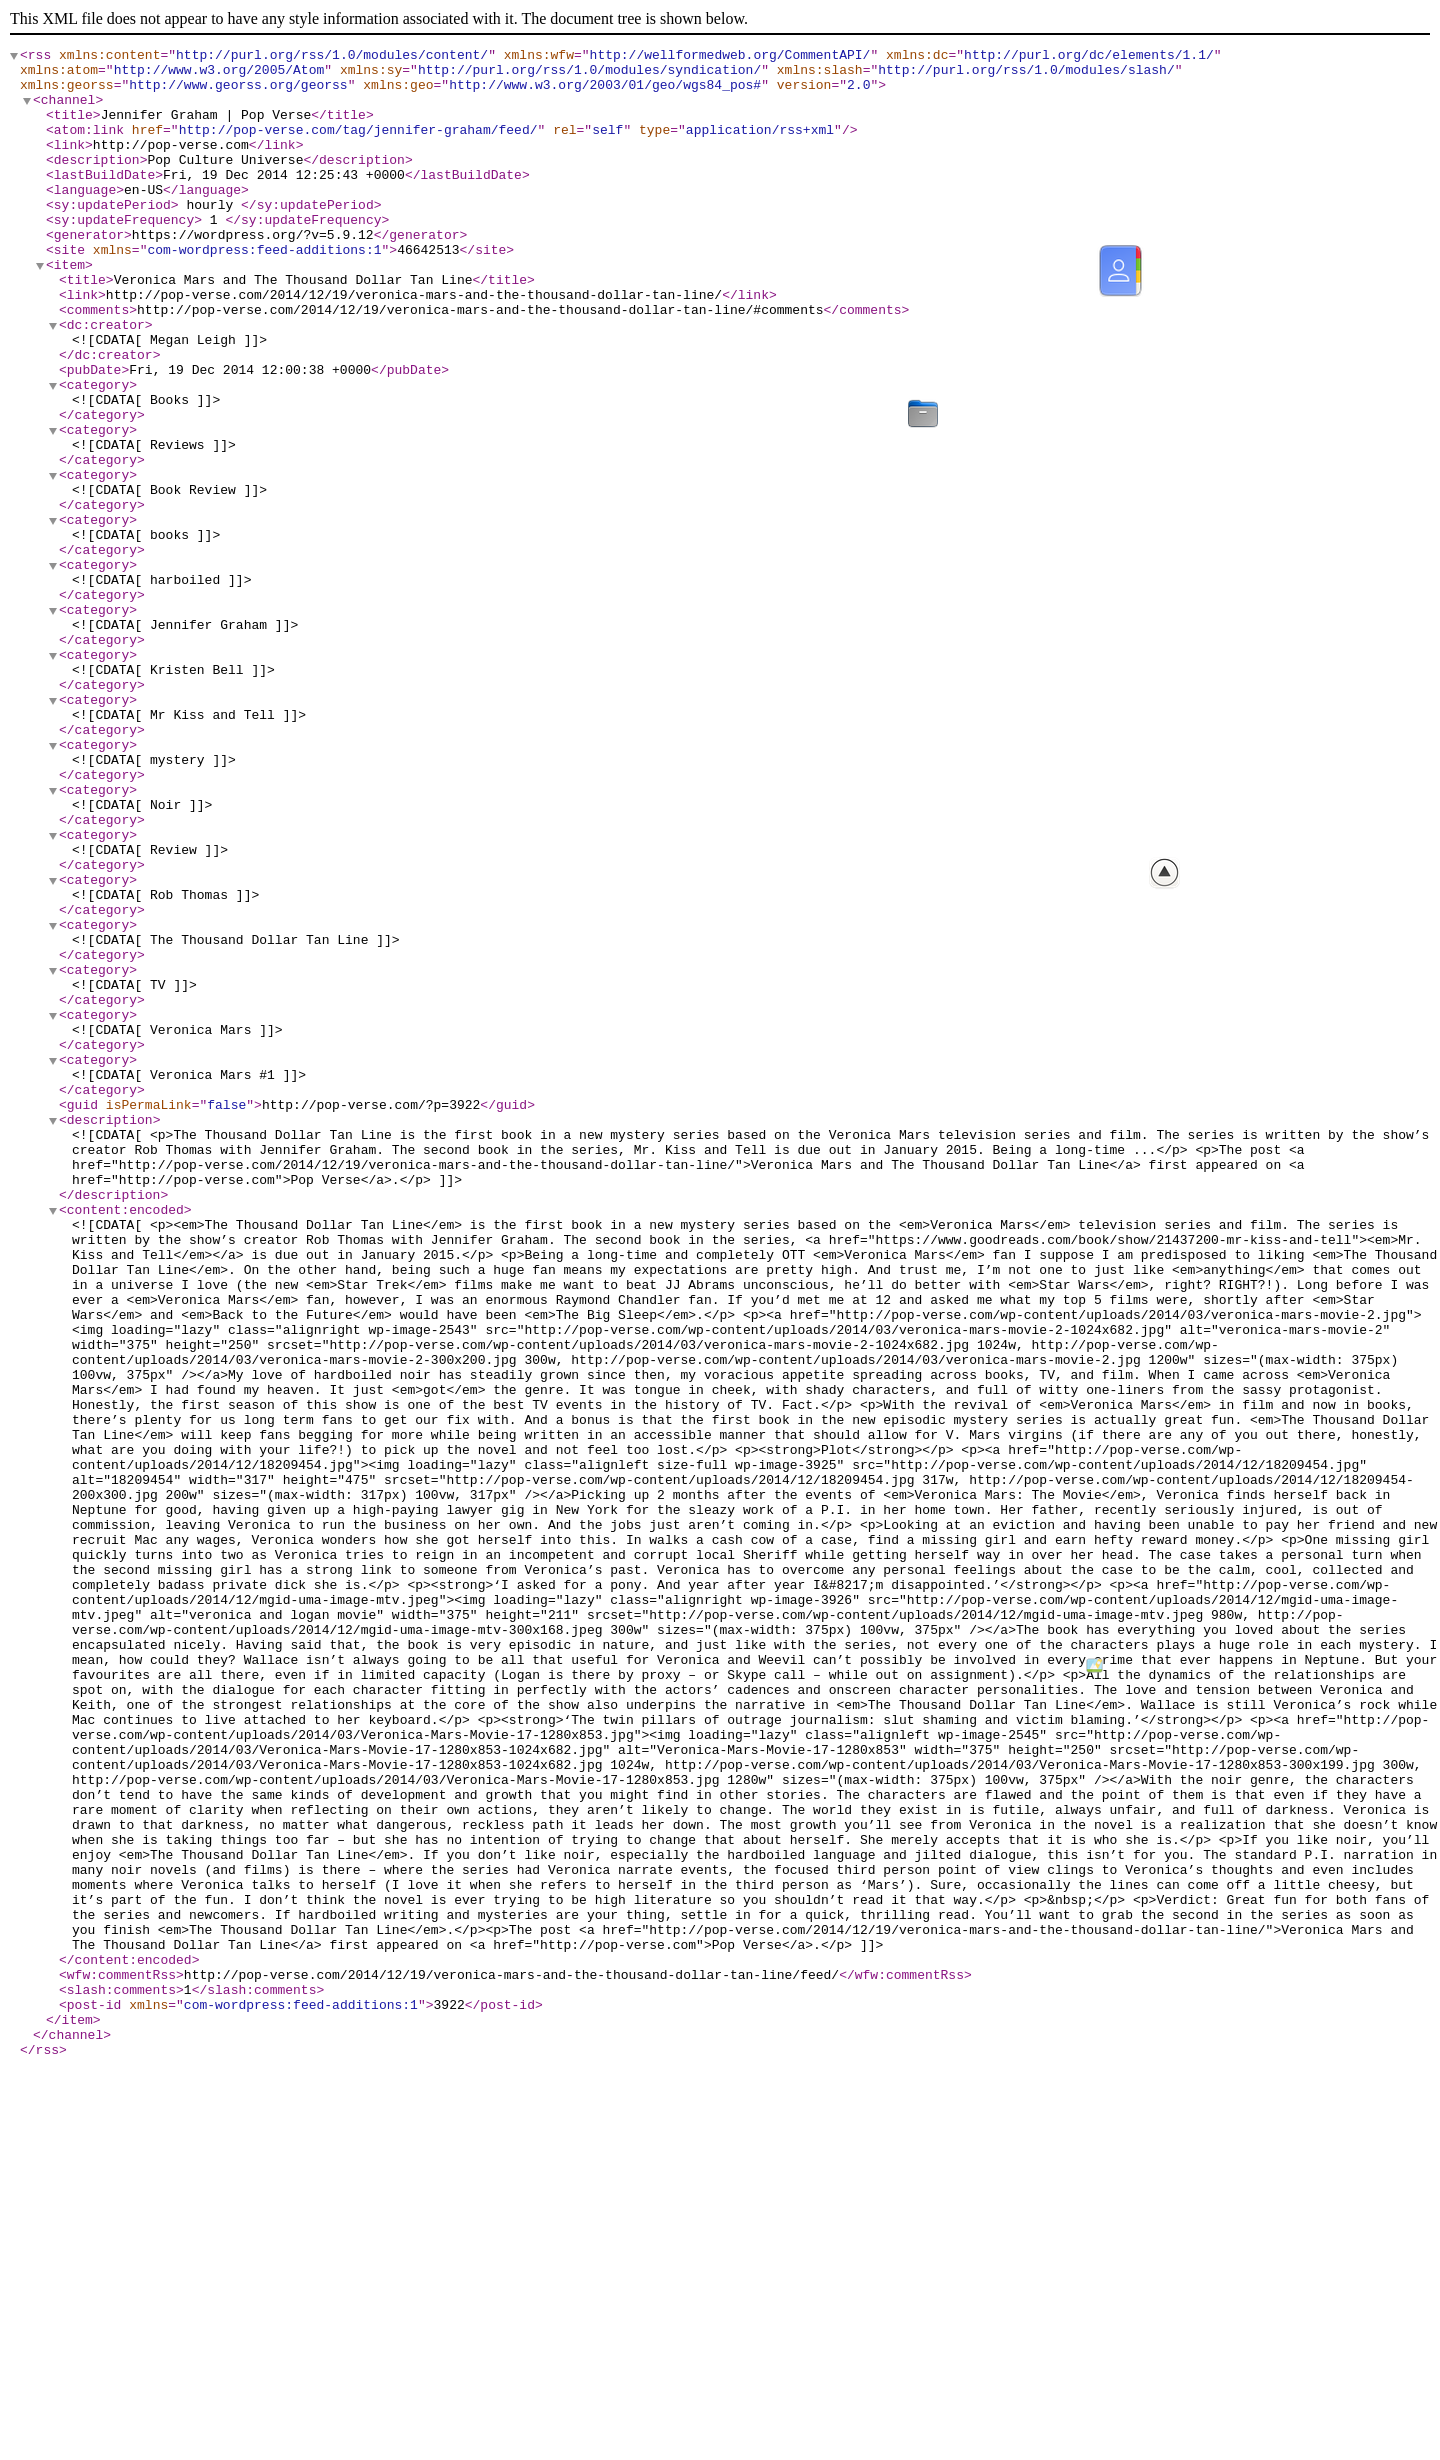 Image resolution: width=1440 pixels, height=2460 pixels. What do you see at coordinates (1164, 872) in the screenshot?
I see `launch AppImageLauncher application` at bounding box center [1164, 872].